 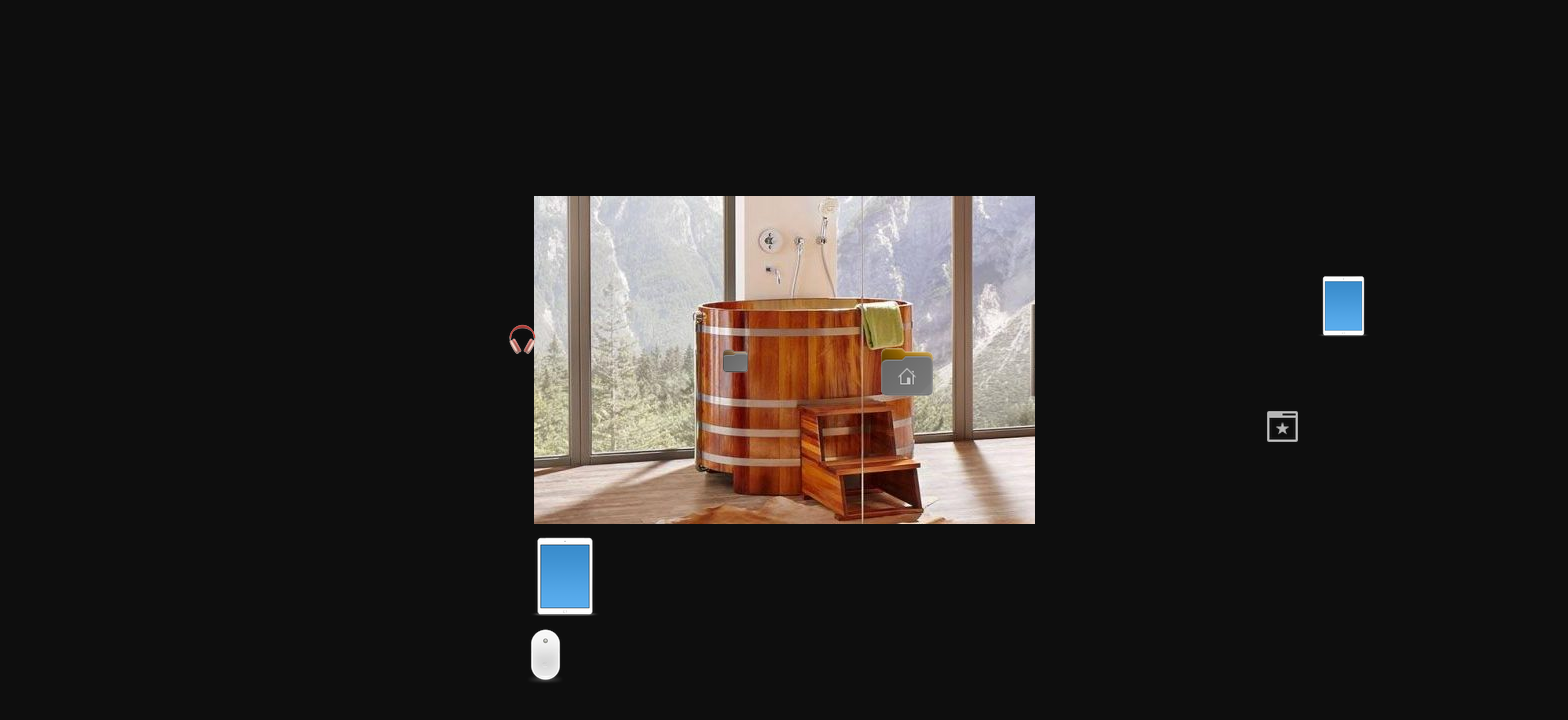 I want to click on connect a bluetooth mouse, so click(x=545, y=656).